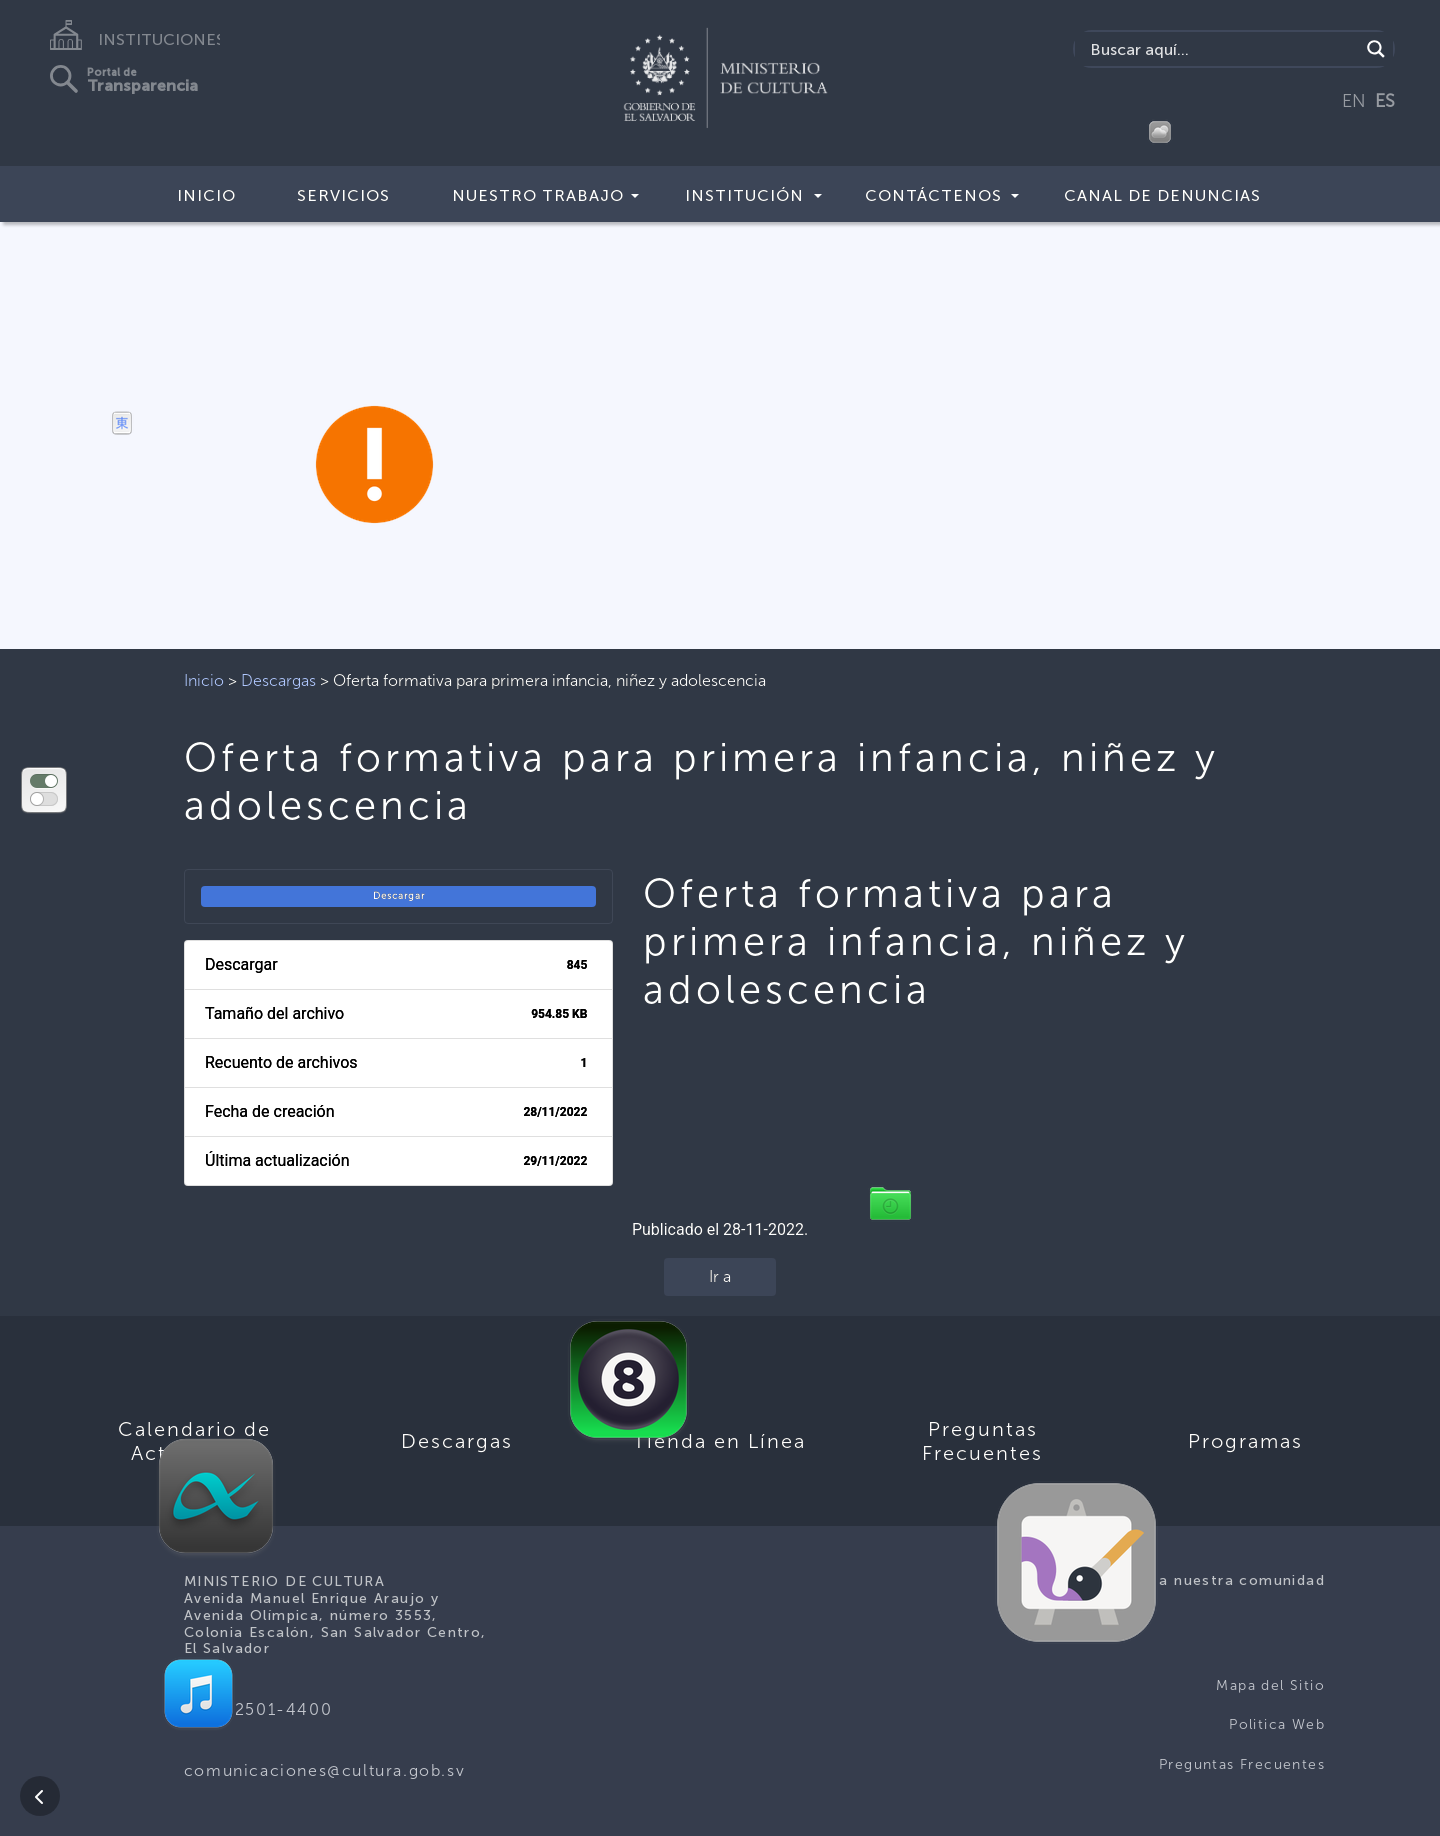 The image size is (1440, 1836). Describe the element at coordinates (1160, 132) in the screenshot. I see `open the weather app` at that location.